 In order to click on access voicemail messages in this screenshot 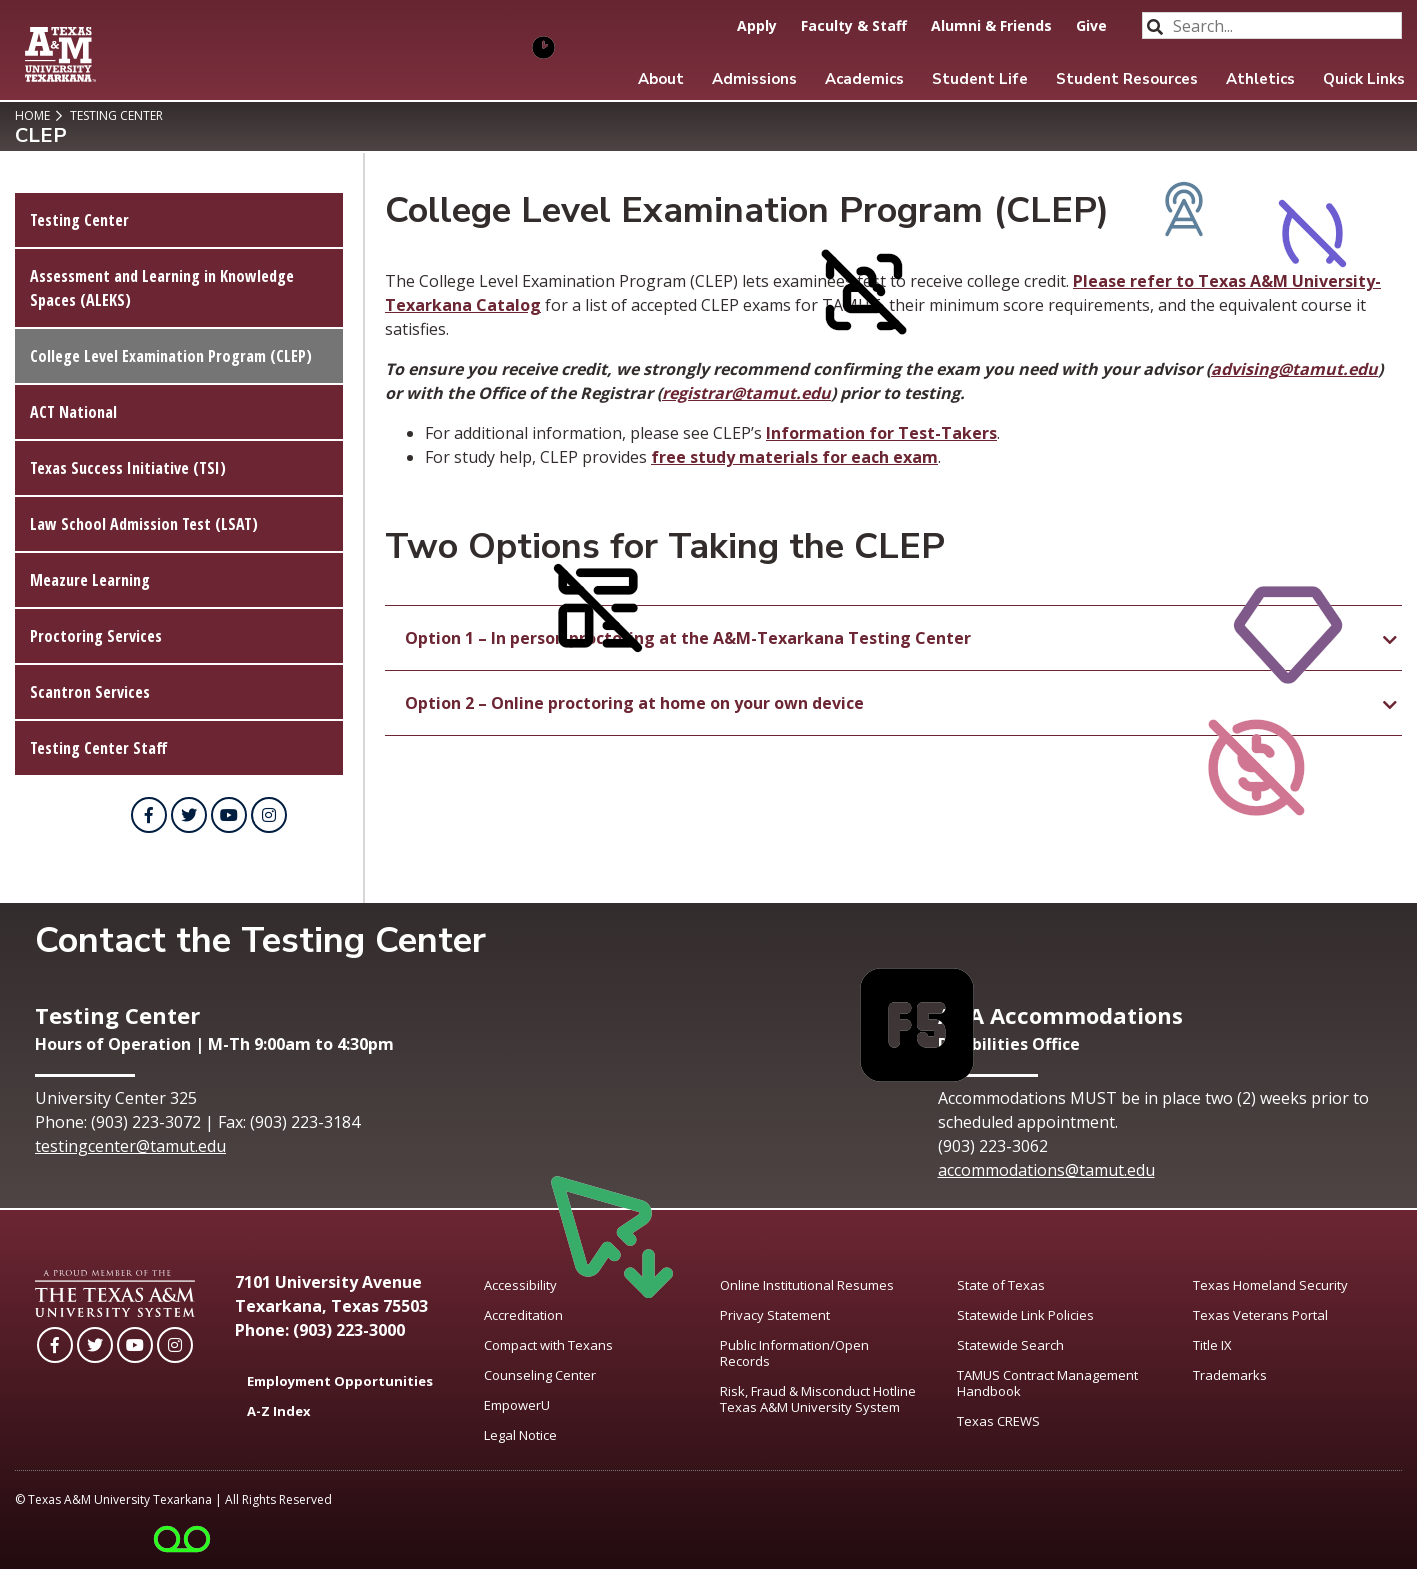, I will do `click(182, 1539)`.